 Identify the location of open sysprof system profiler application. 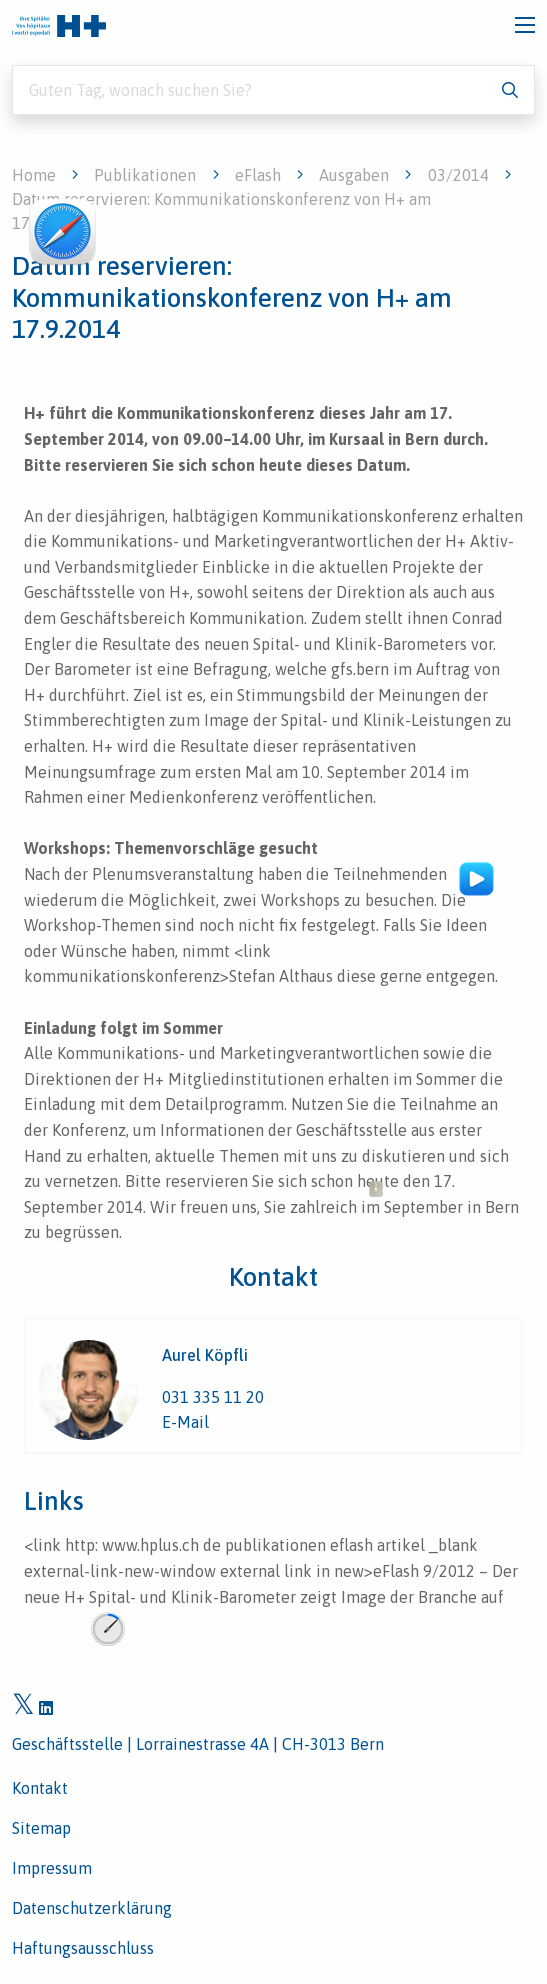
(108, 1629).